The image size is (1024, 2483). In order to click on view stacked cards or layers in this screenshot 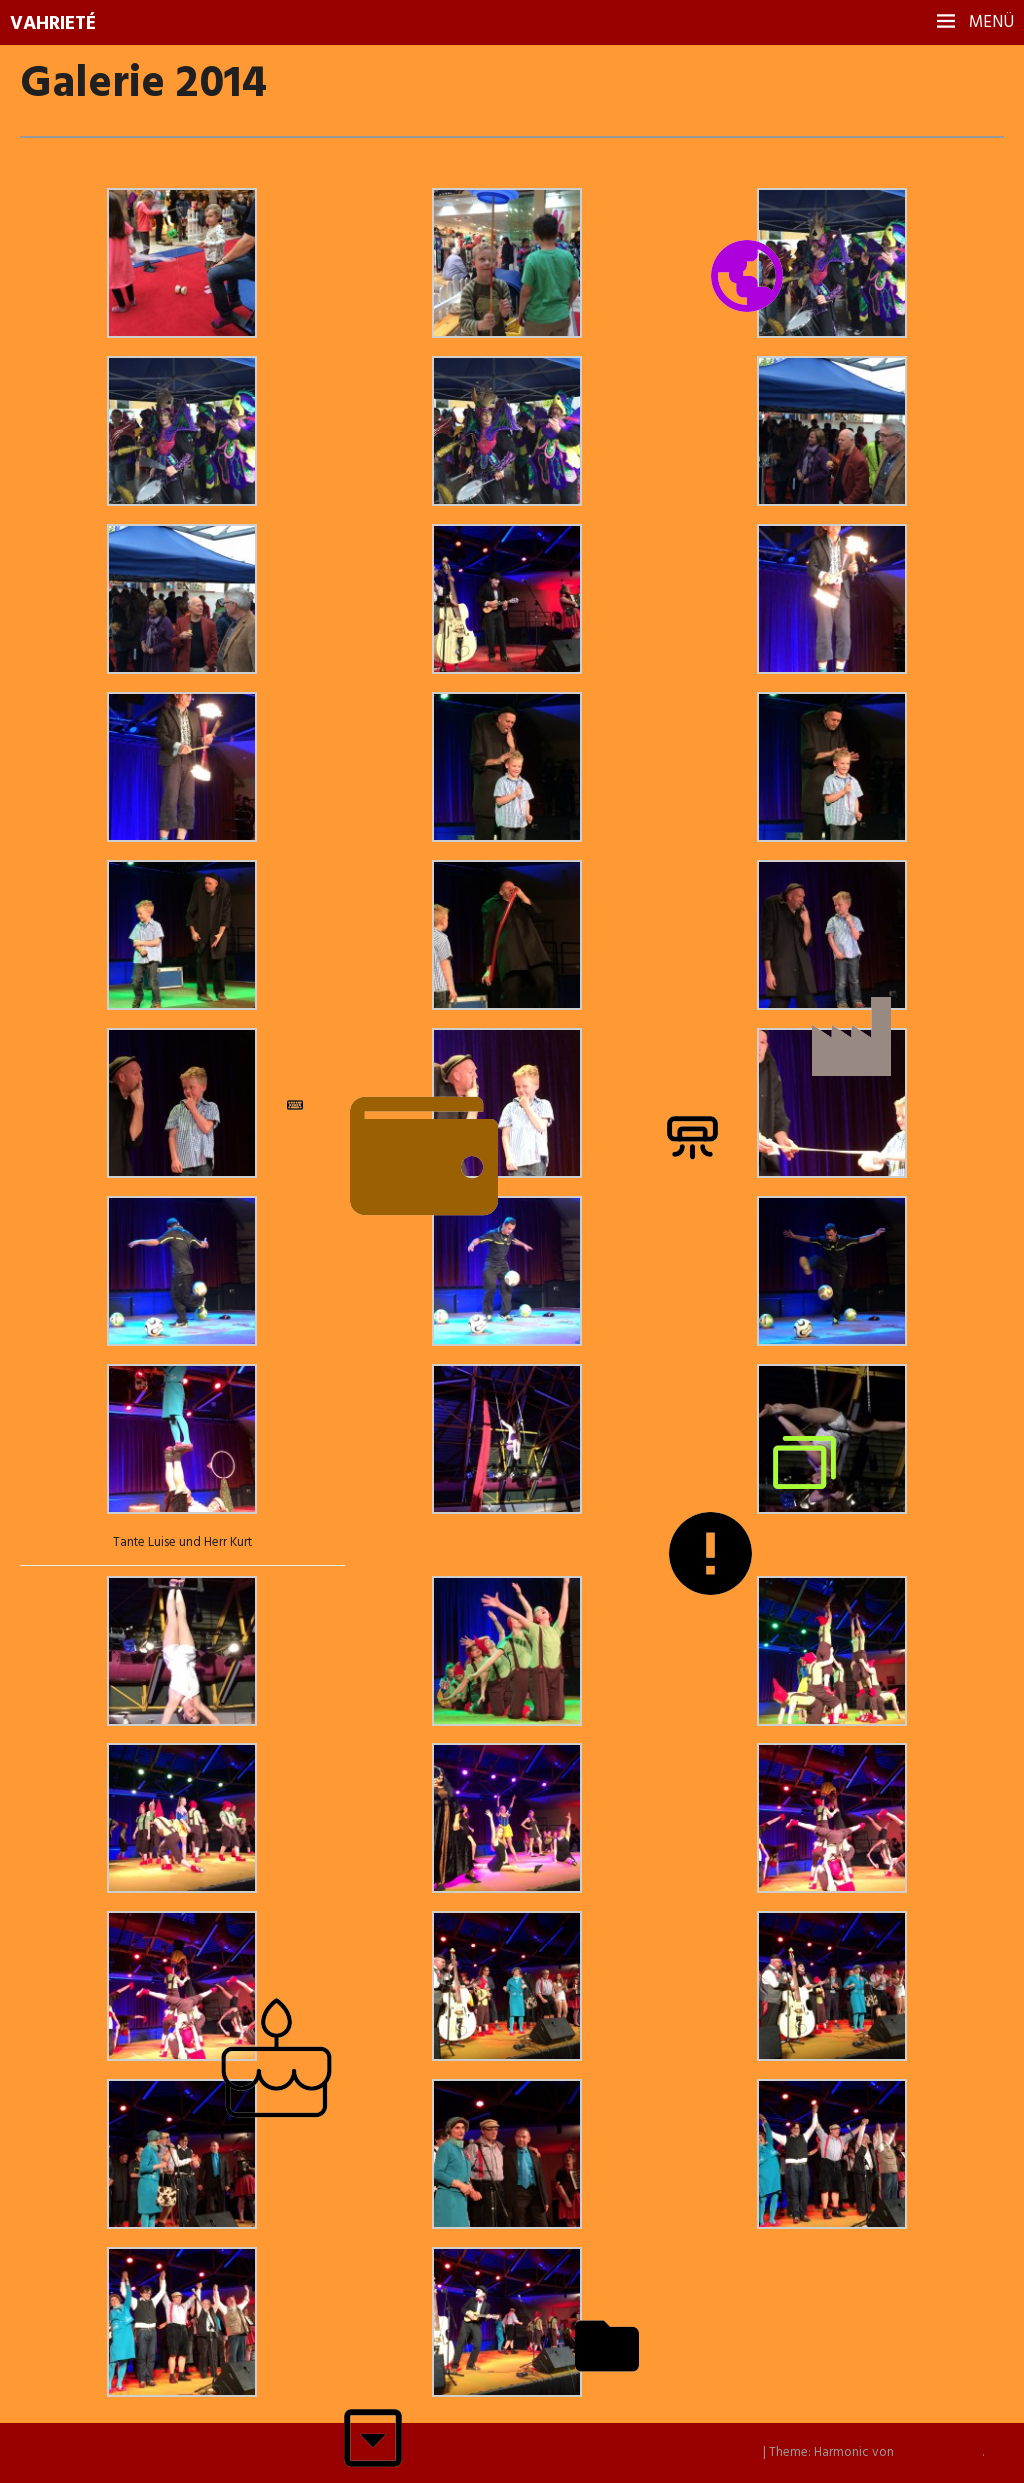, I will do `click(804, 1462)`.